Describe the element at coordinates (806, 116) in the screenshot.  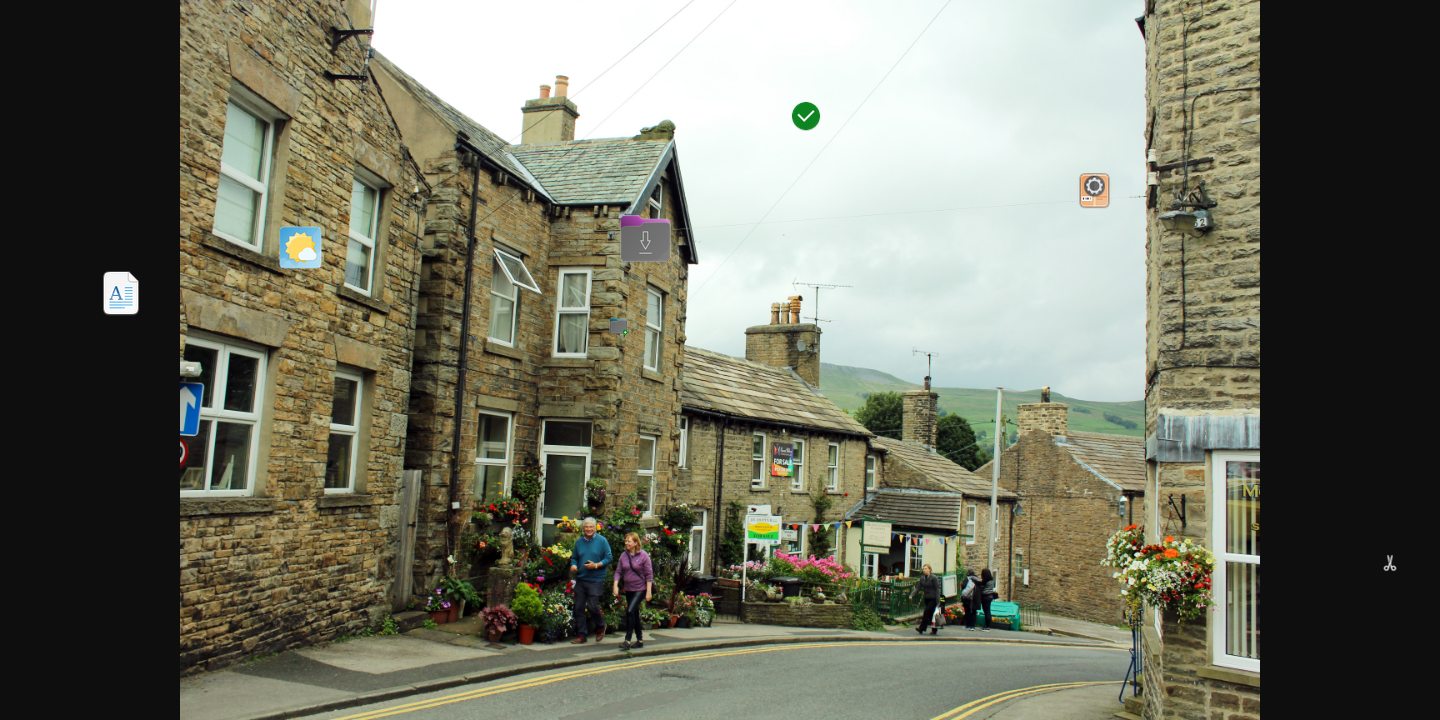
I see `indicates default or selected item` at that location.